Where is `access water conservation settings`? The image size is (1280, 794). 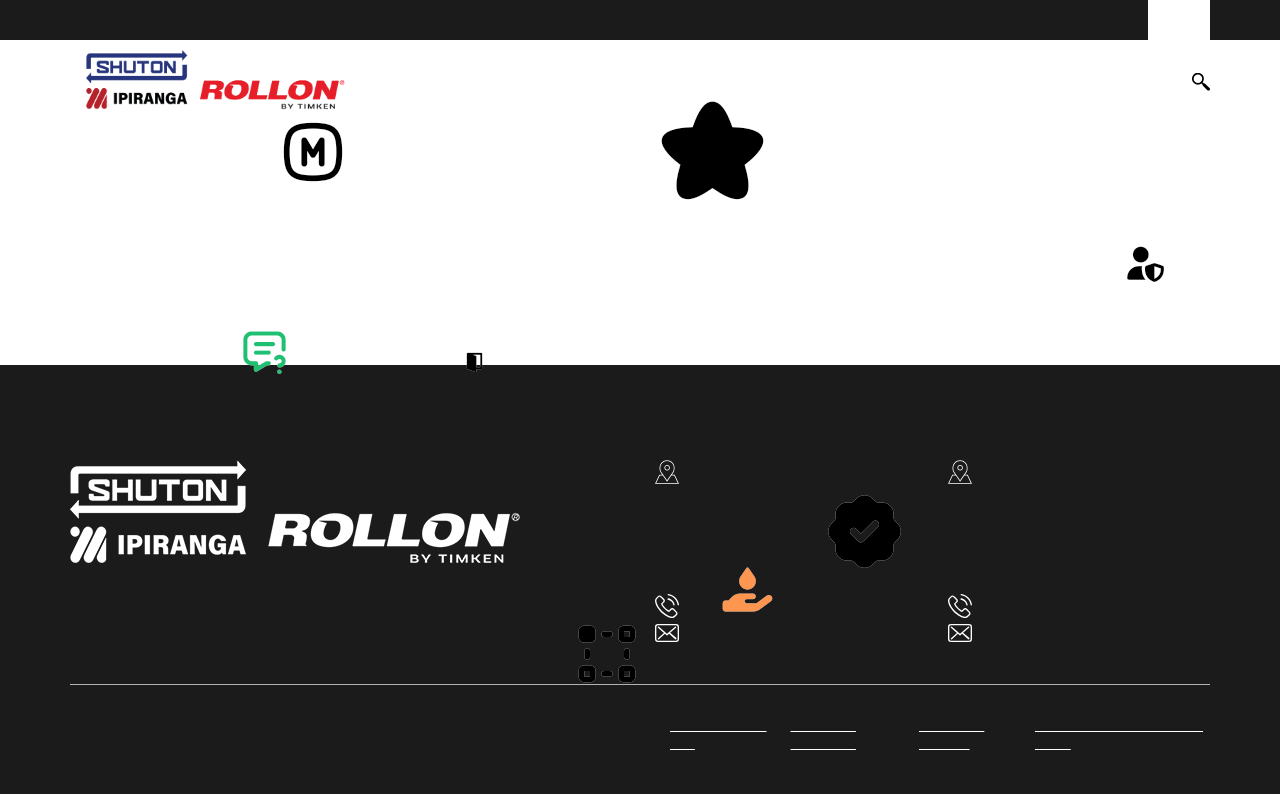 access water conservation settings is located at coordinates (747, 589).